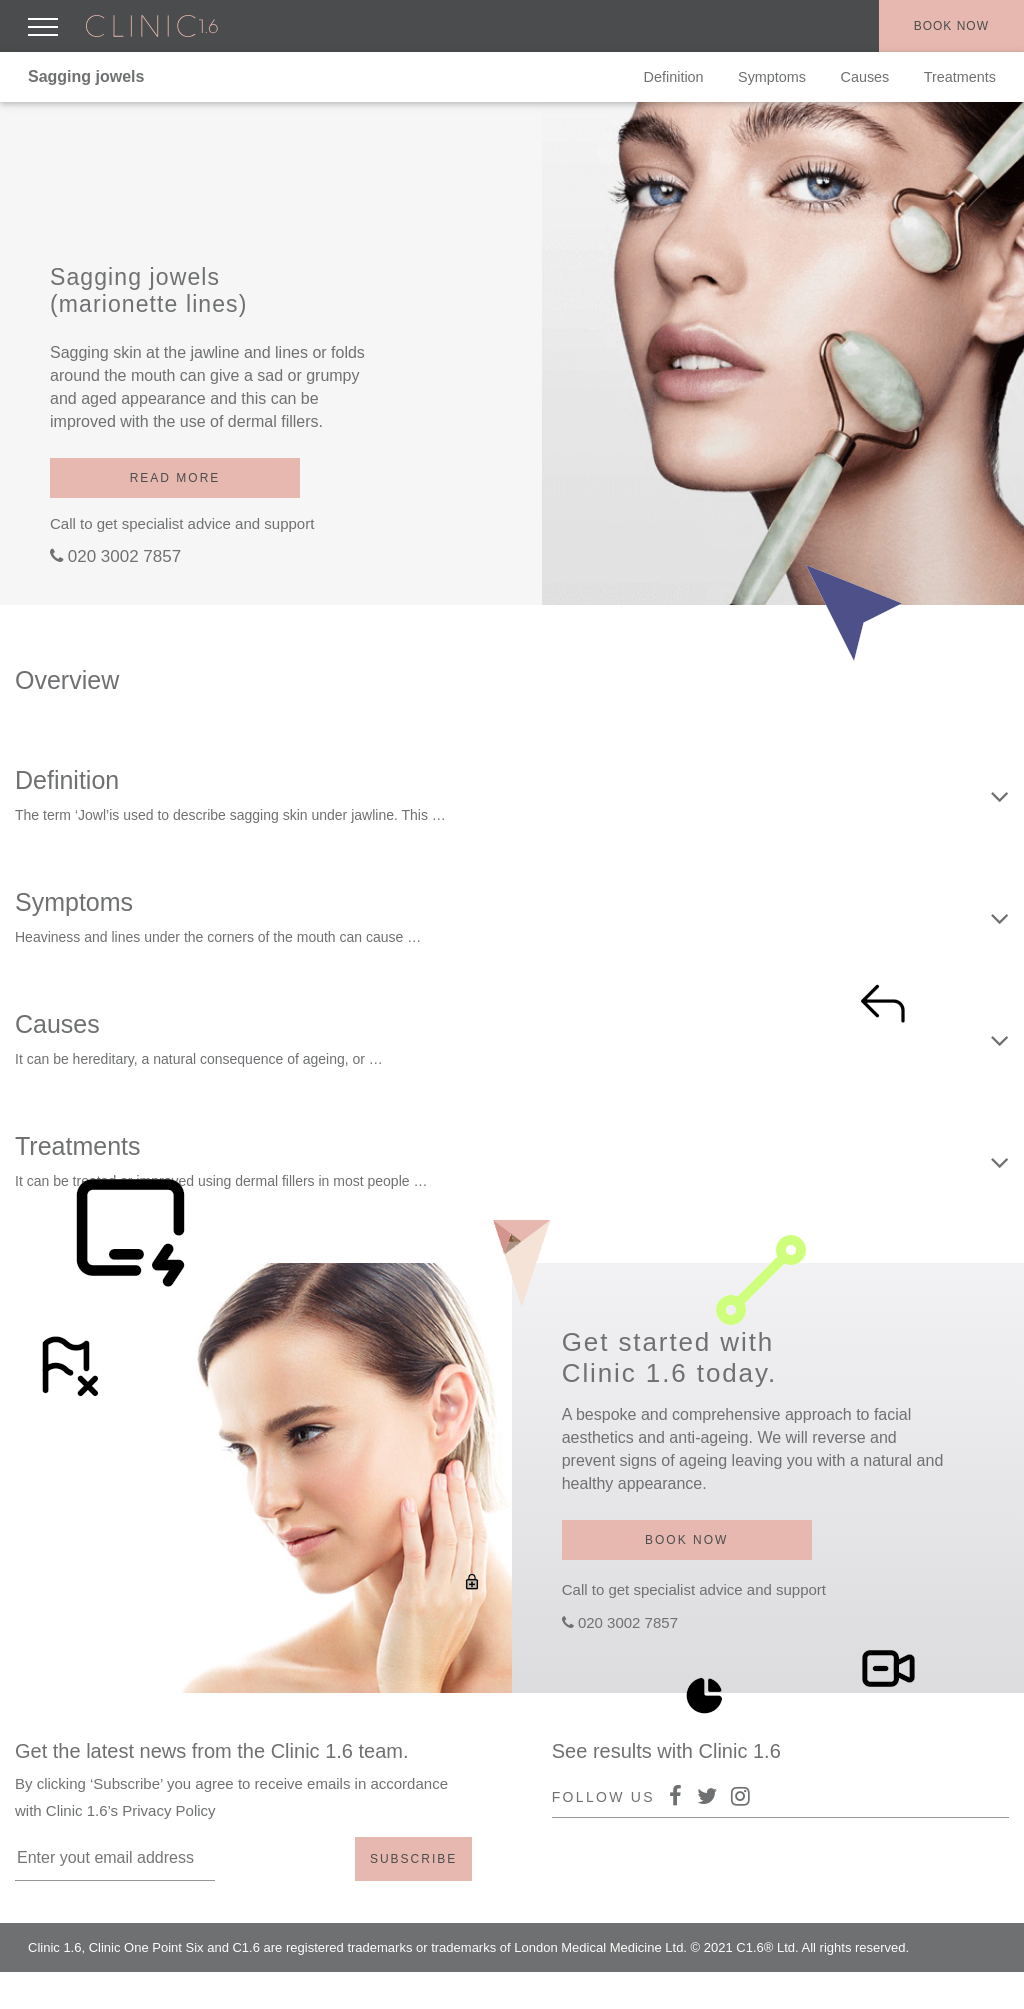 The width and height of the screenshot is (1024, 2009). Describe the element at coordinates (66, 1364) in the screenshot. I see `remove a flagged item` at that location.